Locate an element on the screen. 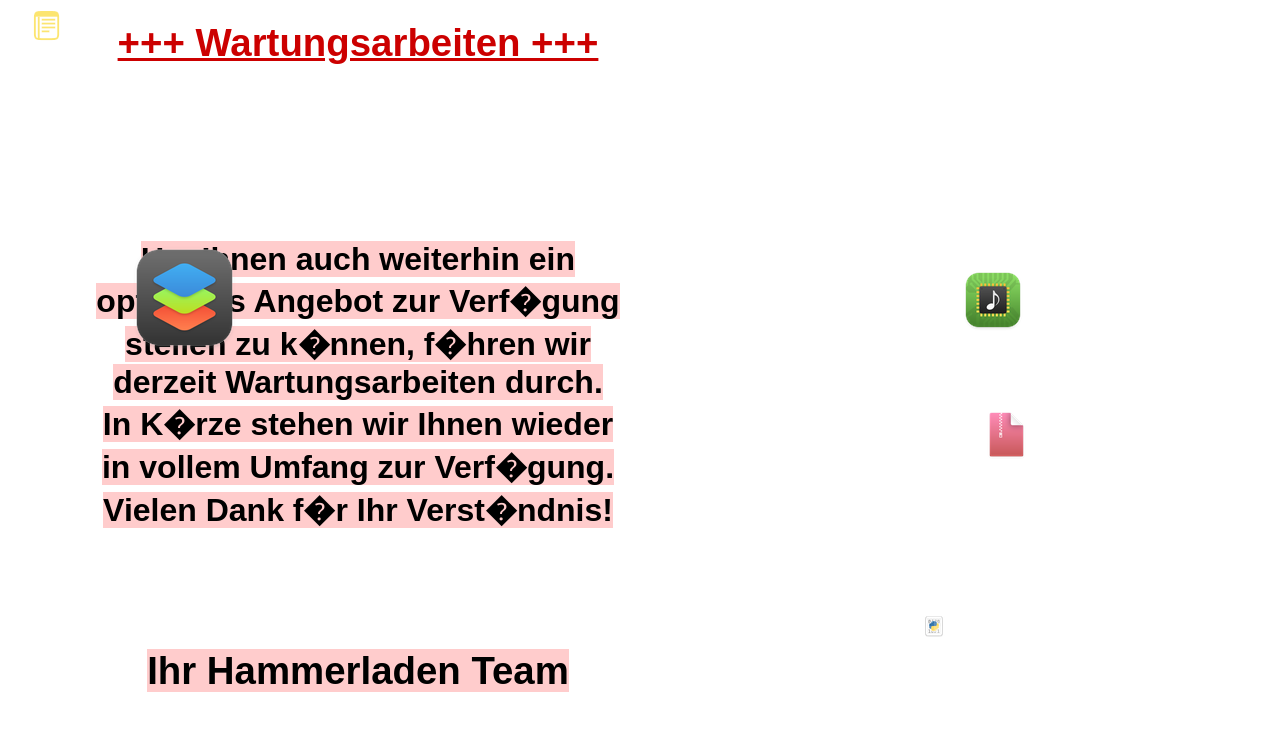  audio card or sound hardware device is located at coordinates (993, 300).